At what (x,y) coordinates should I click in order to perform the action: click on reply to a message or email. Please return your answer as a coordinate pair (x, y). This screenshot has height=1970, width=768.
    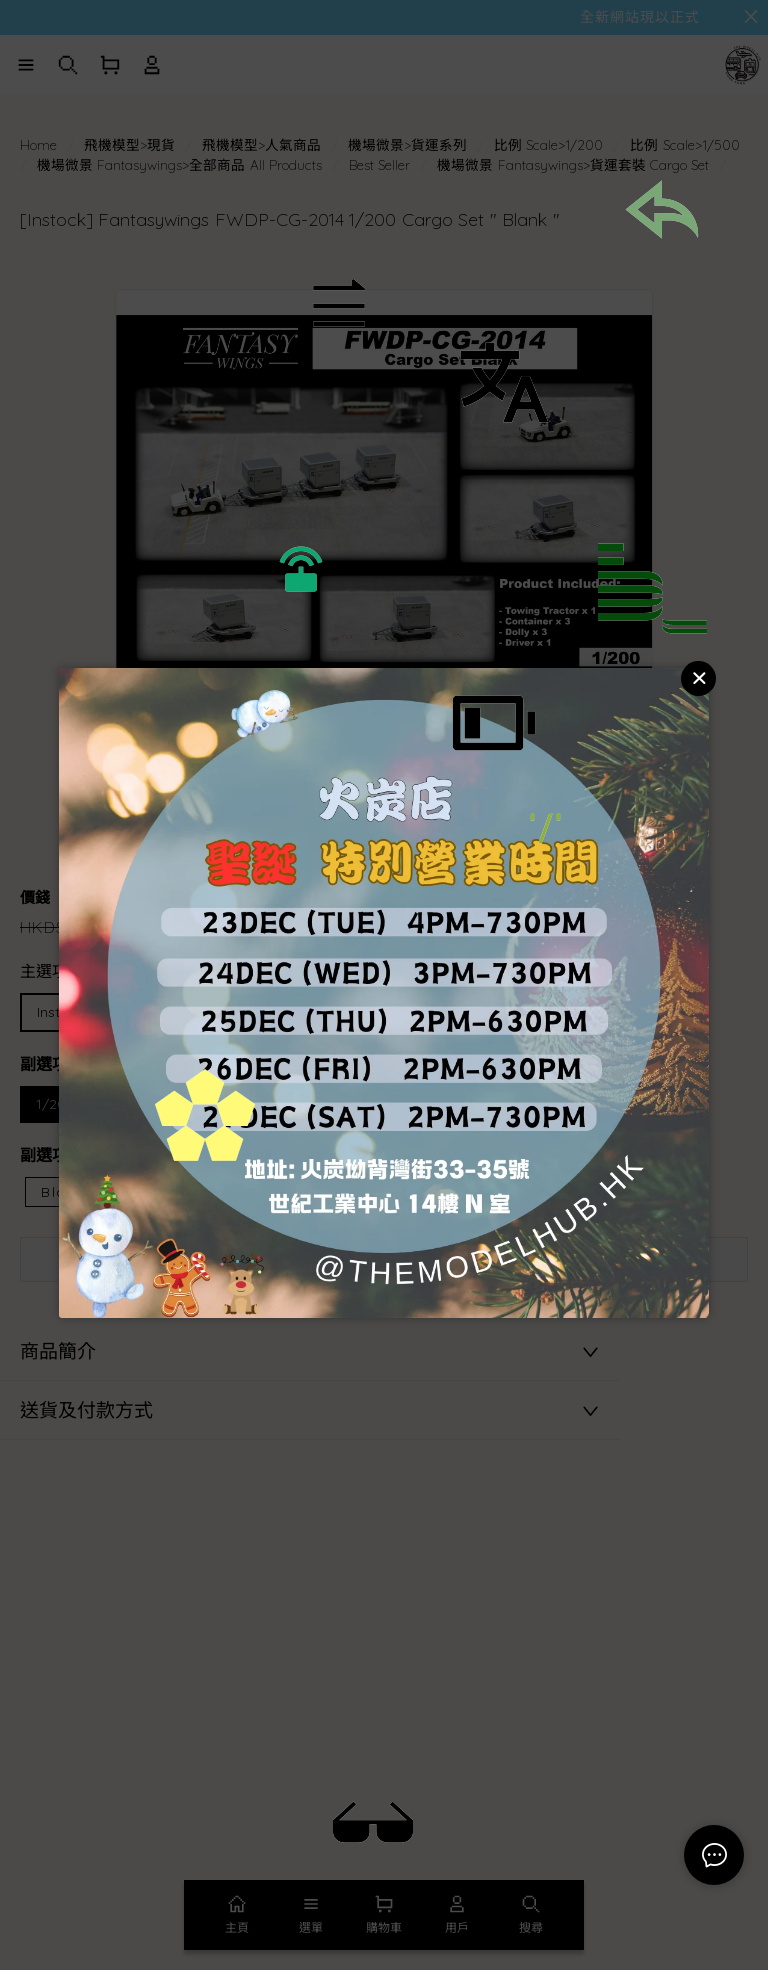
    Looking at the image, I should click on (665, 209).